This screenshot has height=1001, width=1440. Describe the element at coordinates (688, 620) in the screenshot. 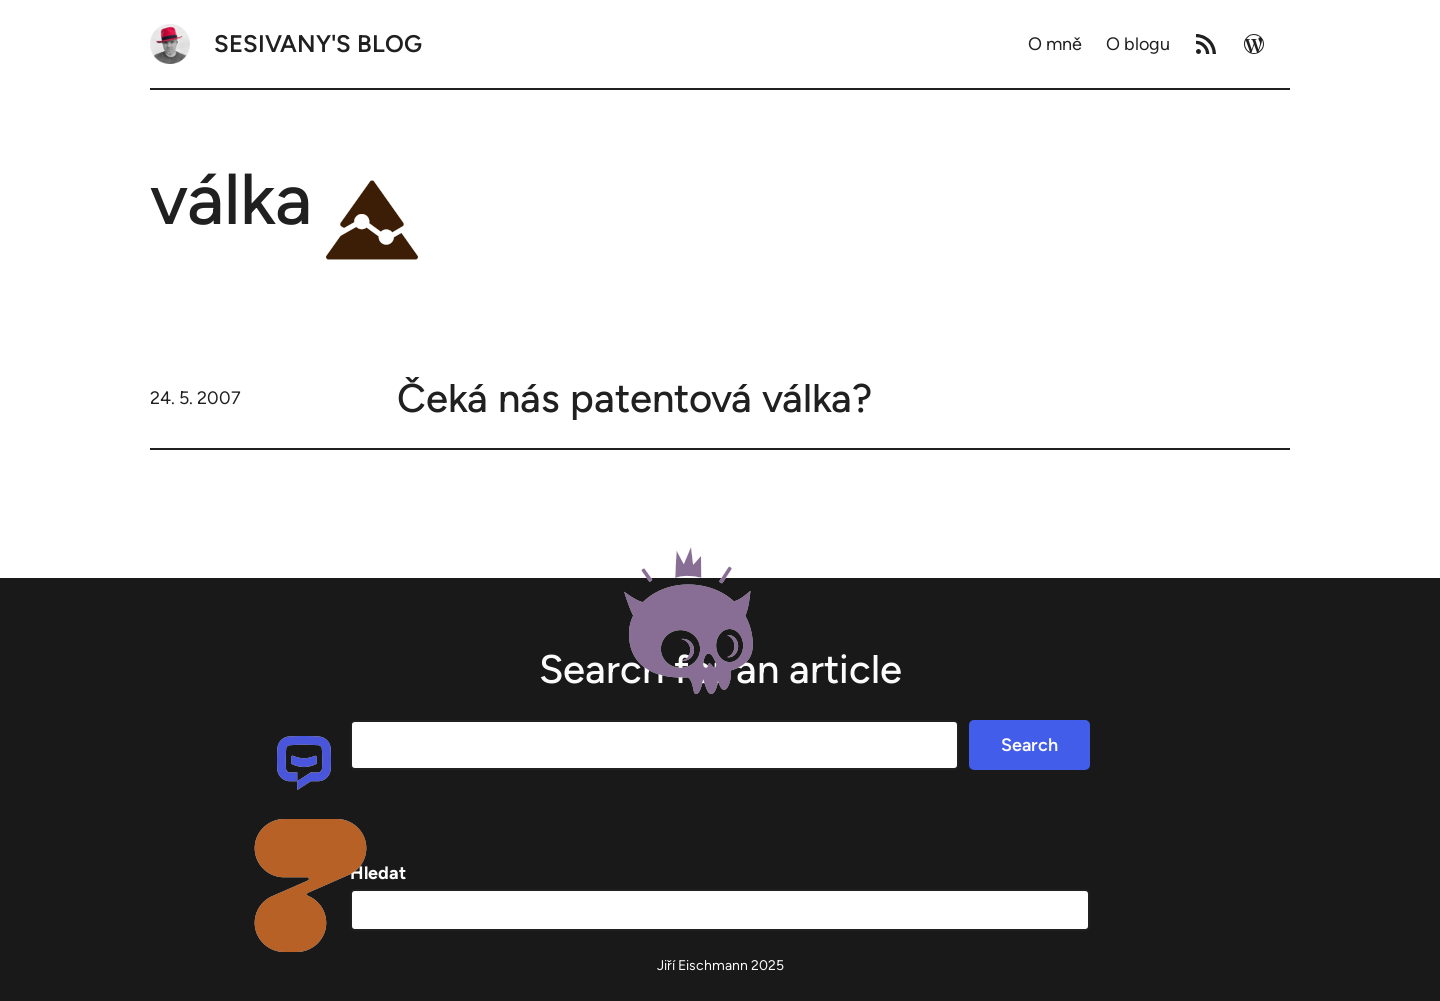

I see `skeleton ui framework logo` at that location.